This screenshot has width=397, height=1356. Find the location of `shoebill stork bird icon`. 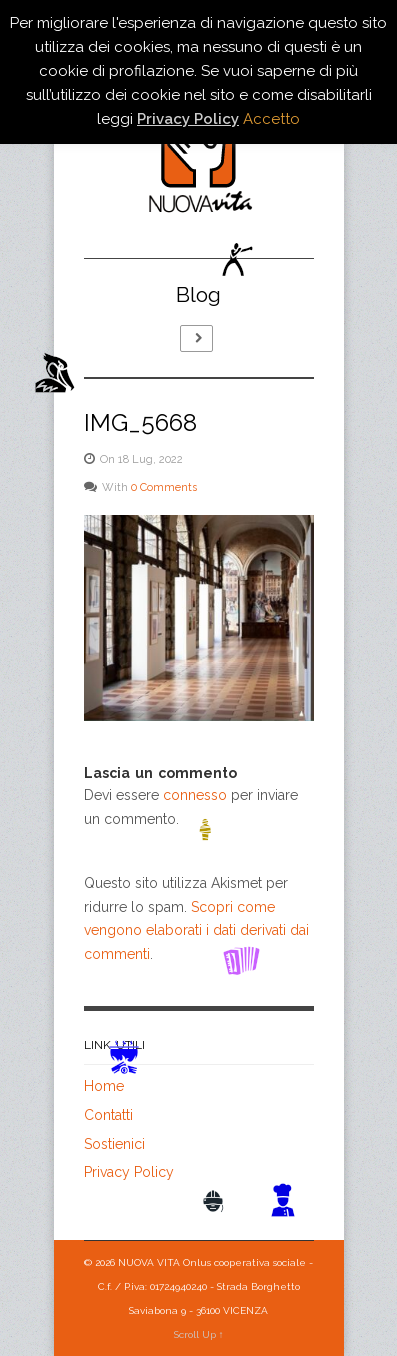

shoebill stork bird icon is located at coordinates (55, 372).